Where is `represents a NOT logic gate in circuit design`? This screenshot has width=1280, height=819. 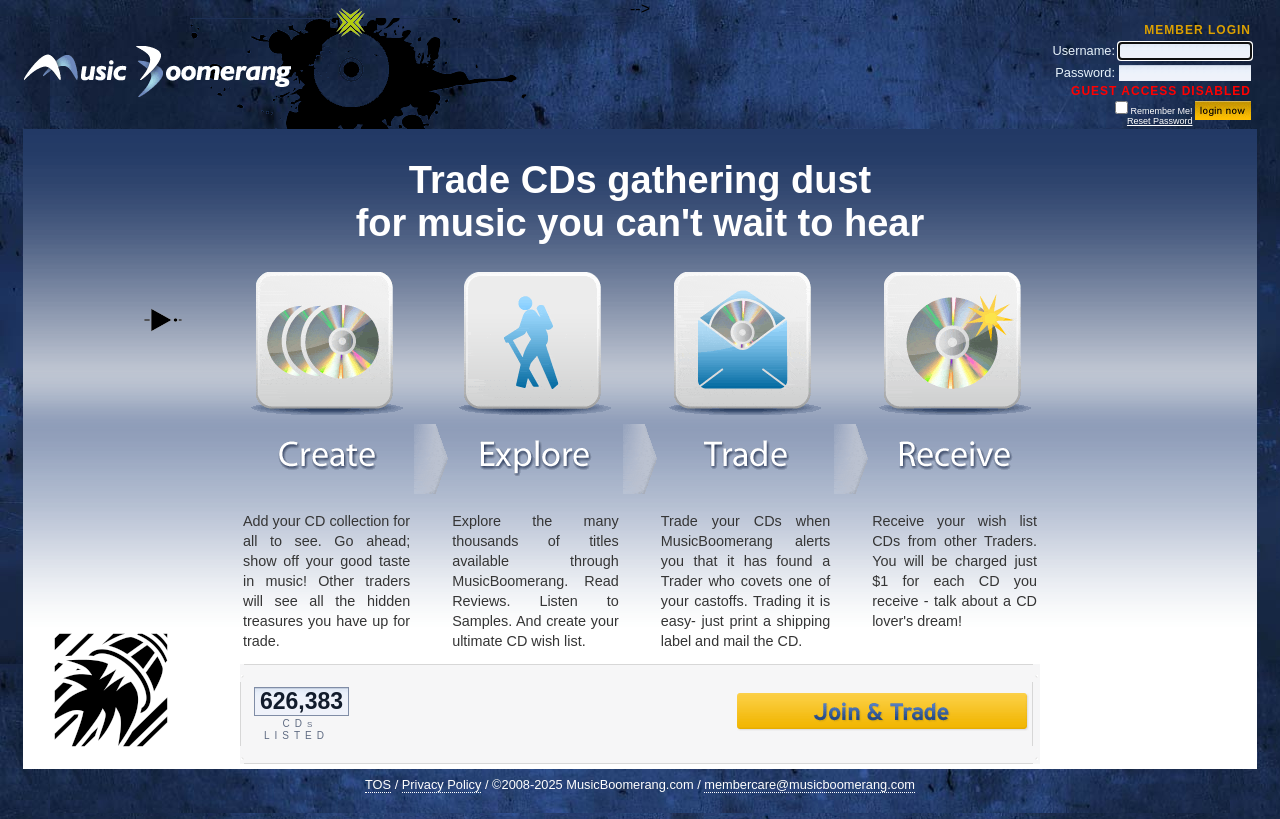 represents a NOT logic gate in circuit design is located at coordinates (163, 320).